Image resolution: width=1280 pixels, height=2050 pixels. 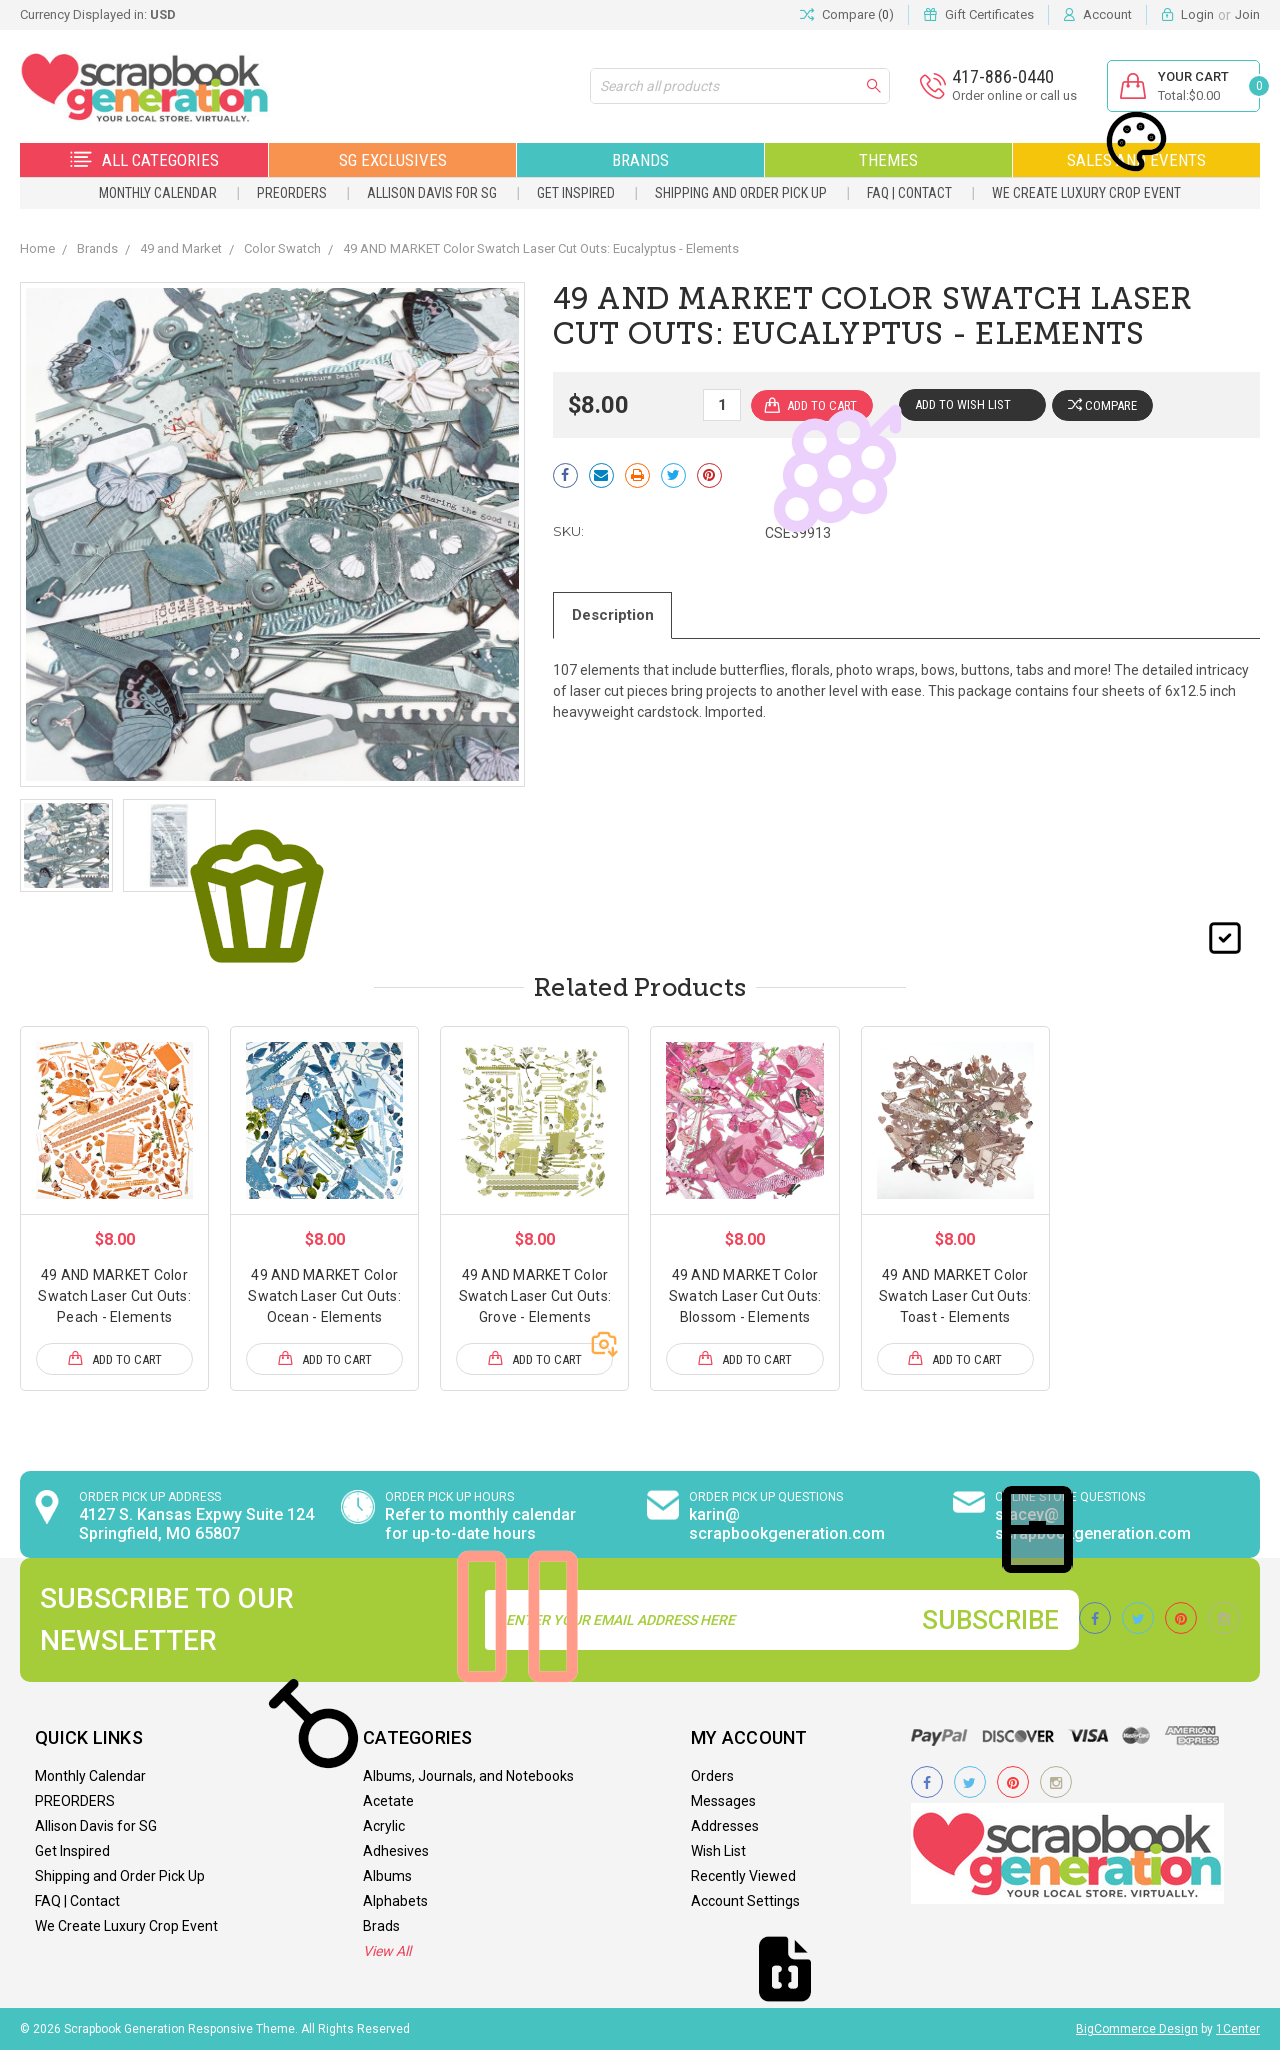 What do you see at coordinates (313, 1723) in the screenshot?
I see `indicates travesti gender identity` at bounding box center [313, 1723].